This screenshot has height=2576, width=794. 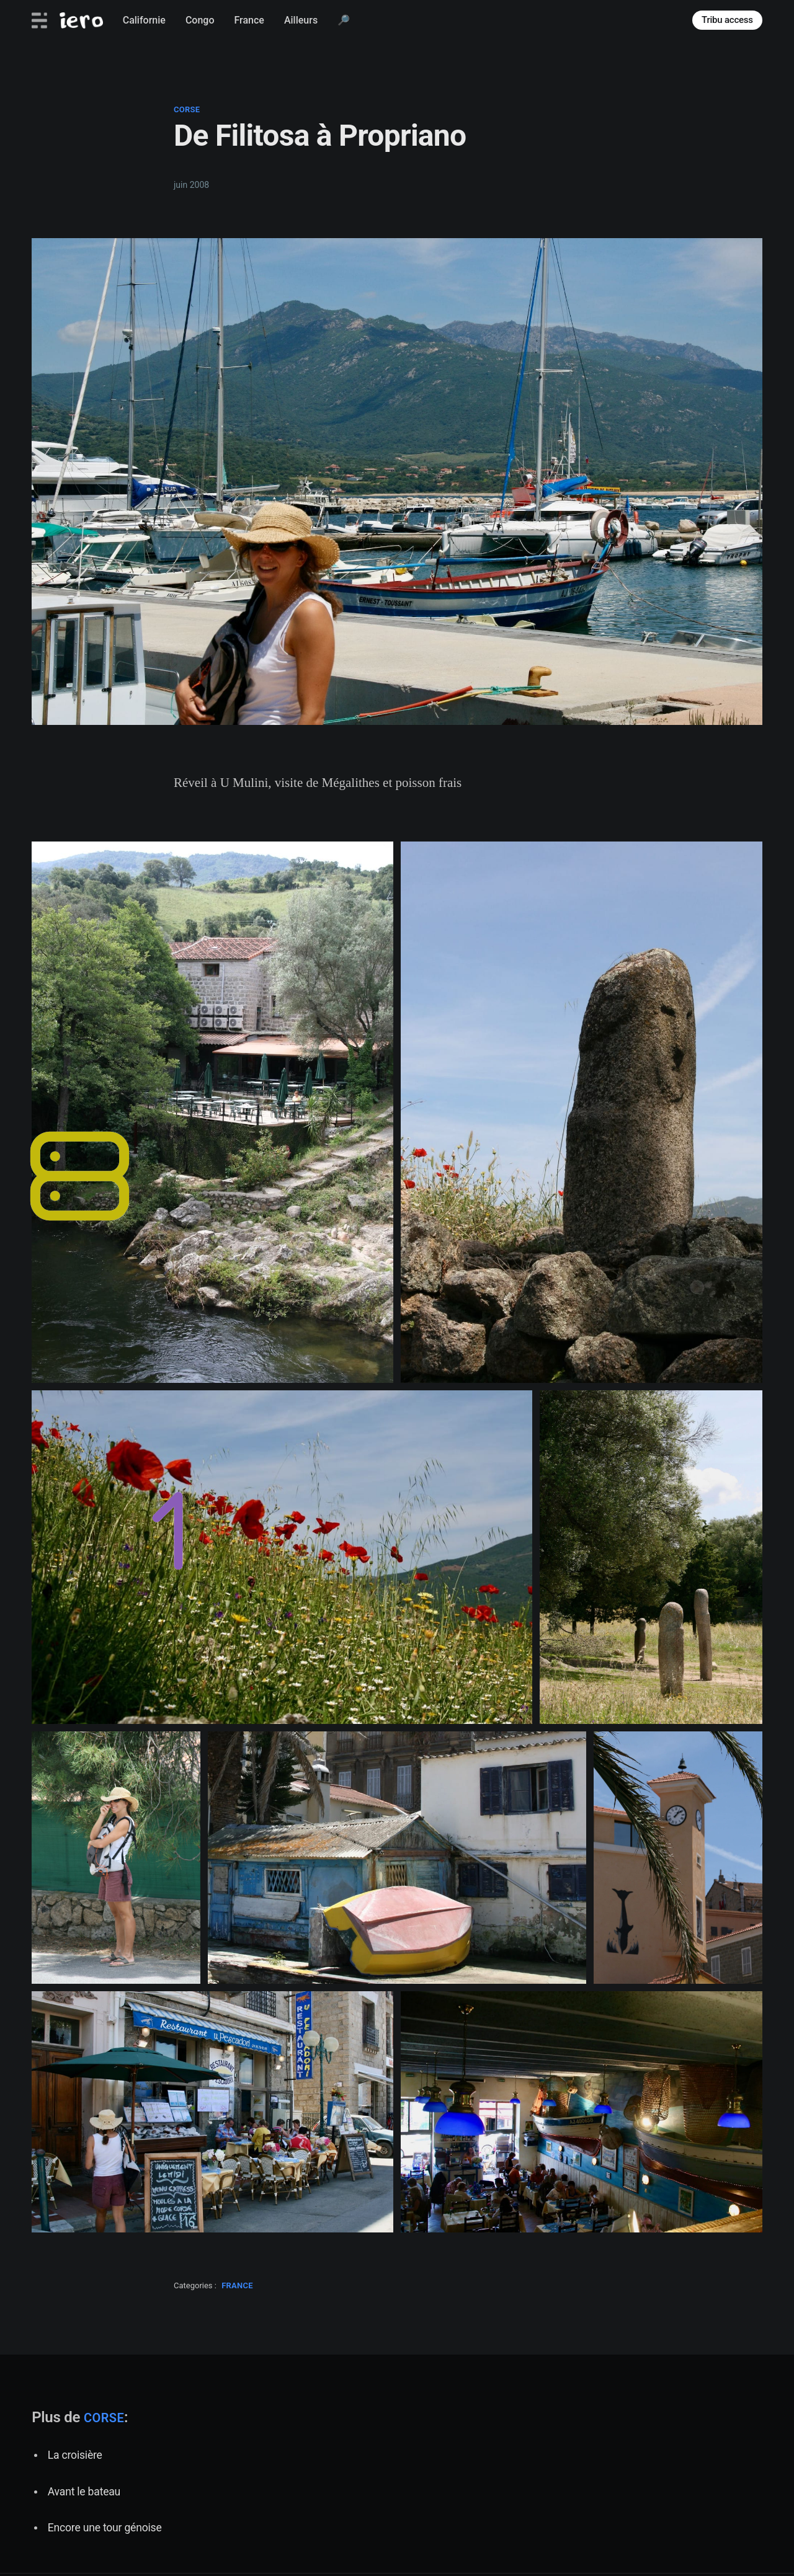 I want to click on view server status, so click(x=79, y=1176).